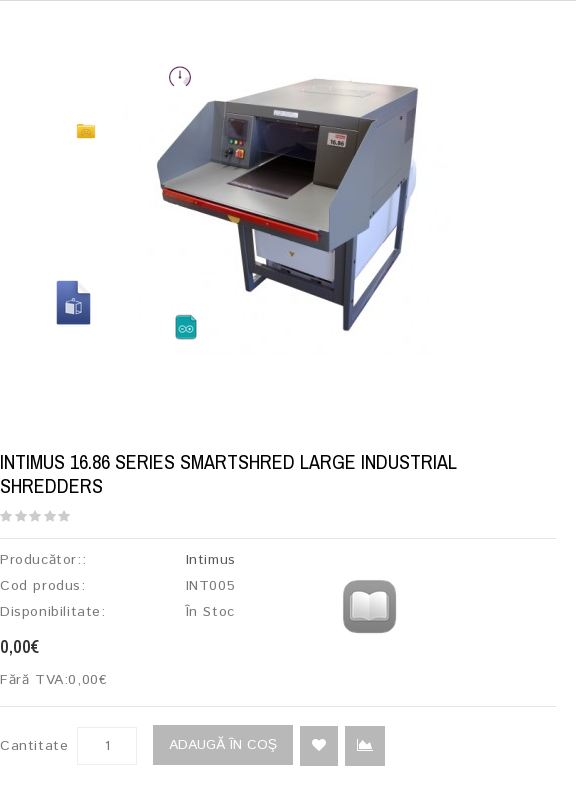 The height and width of the screenshot is (788, 576). What do you see at coordinates (73, 303) in the screenshot?
I see `a DWG file containing CAD or 3D drawing data` at bounding box center [73, 303].